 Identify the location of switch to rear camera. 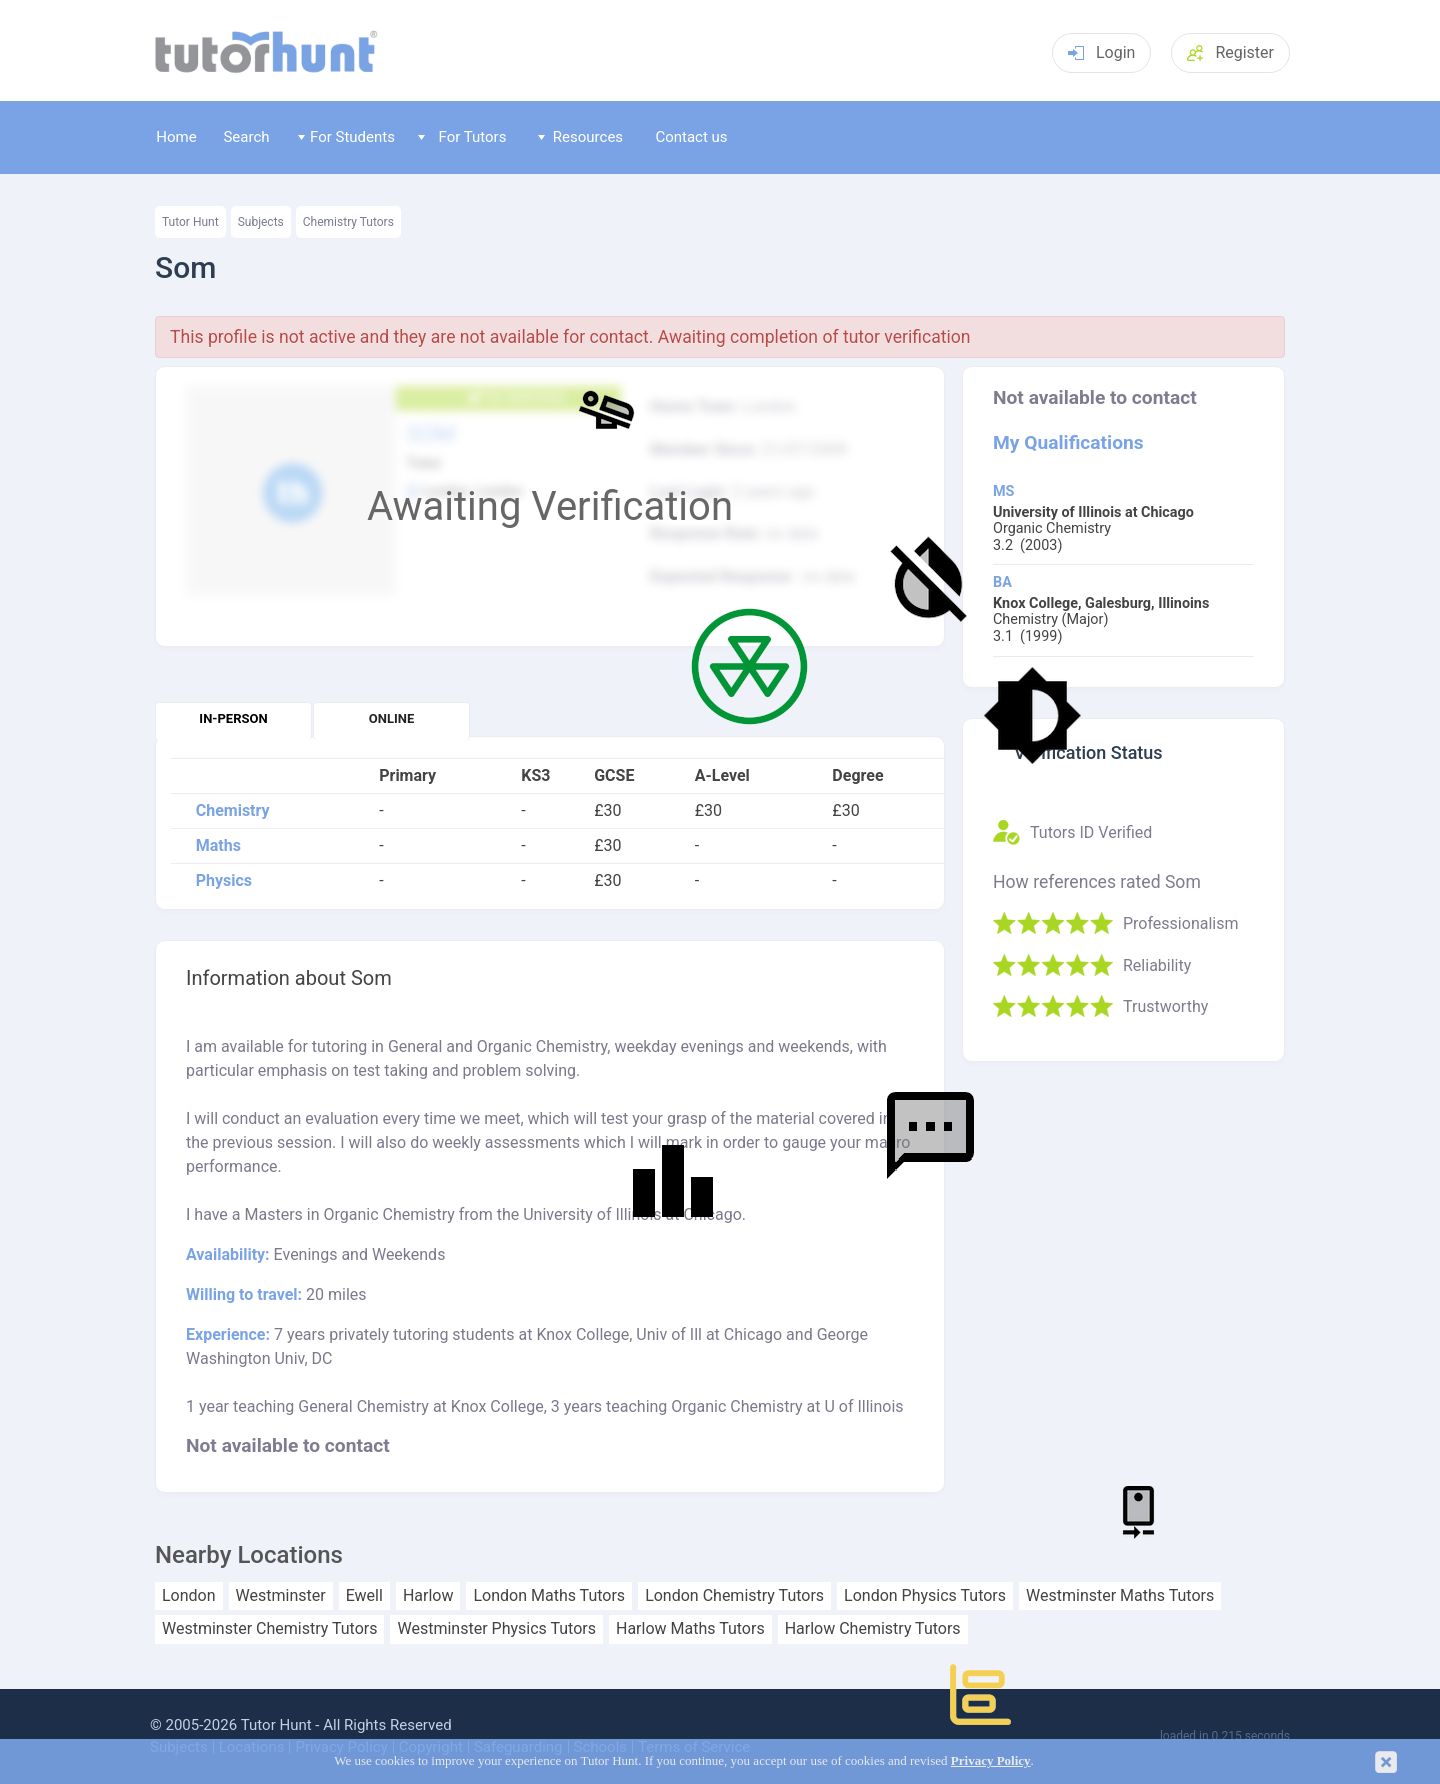
(1138, 1512).